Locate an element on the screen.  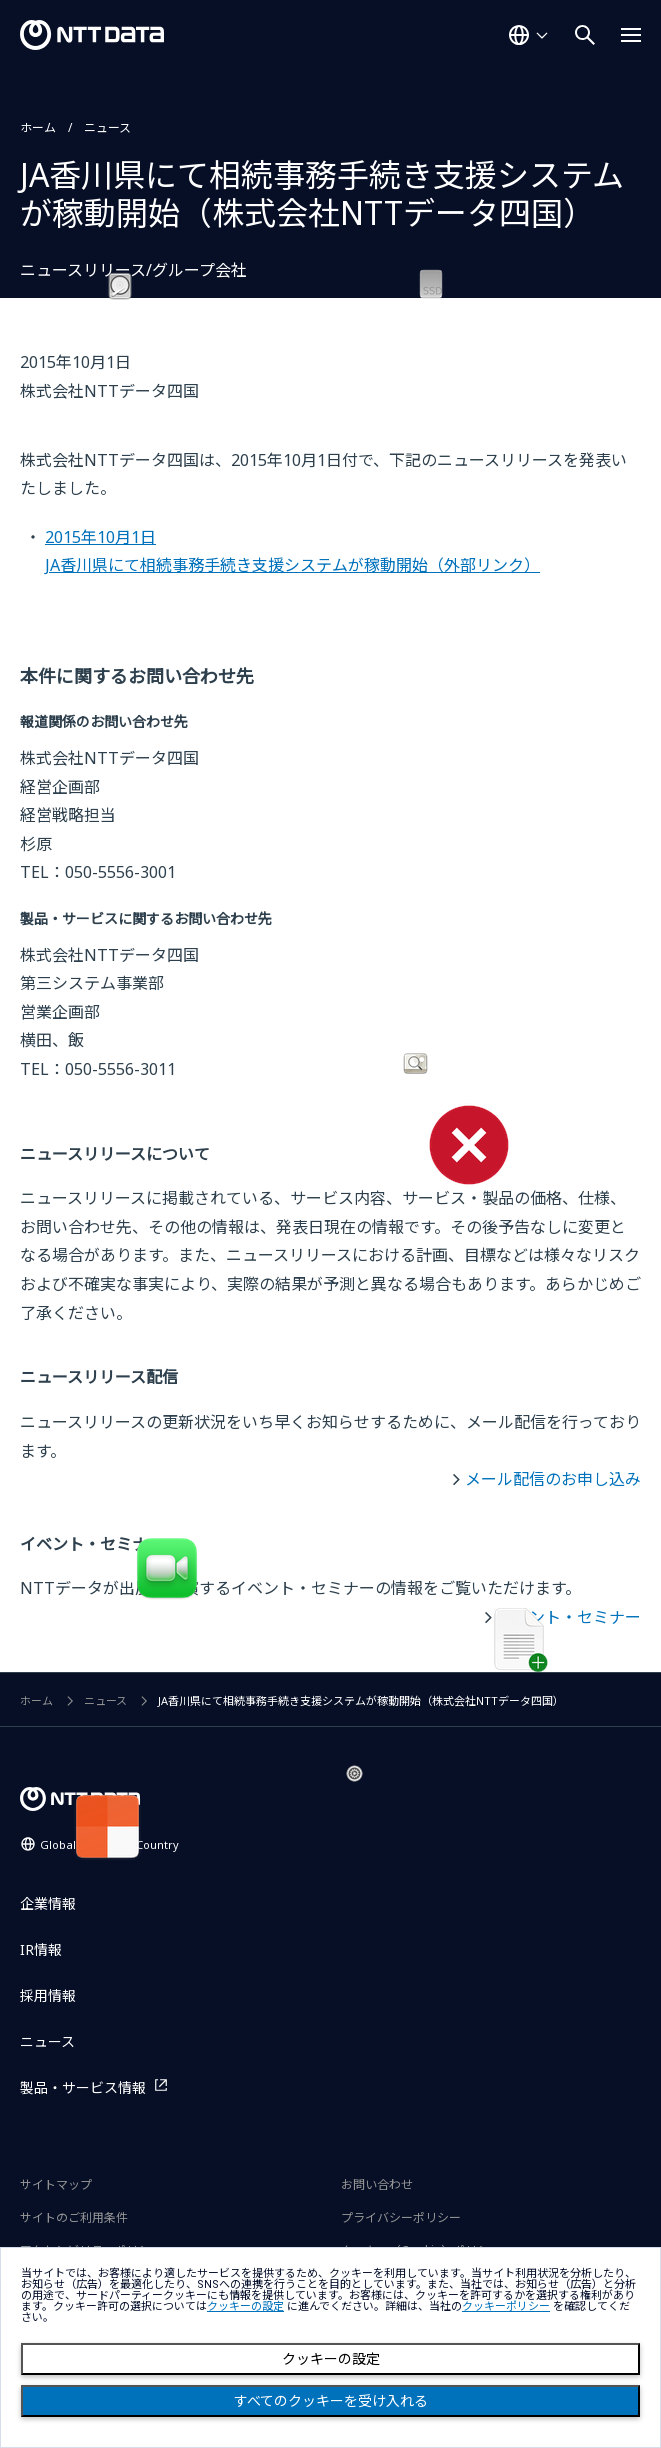
close the current window or dialog is located at coordinates (469, 1145).